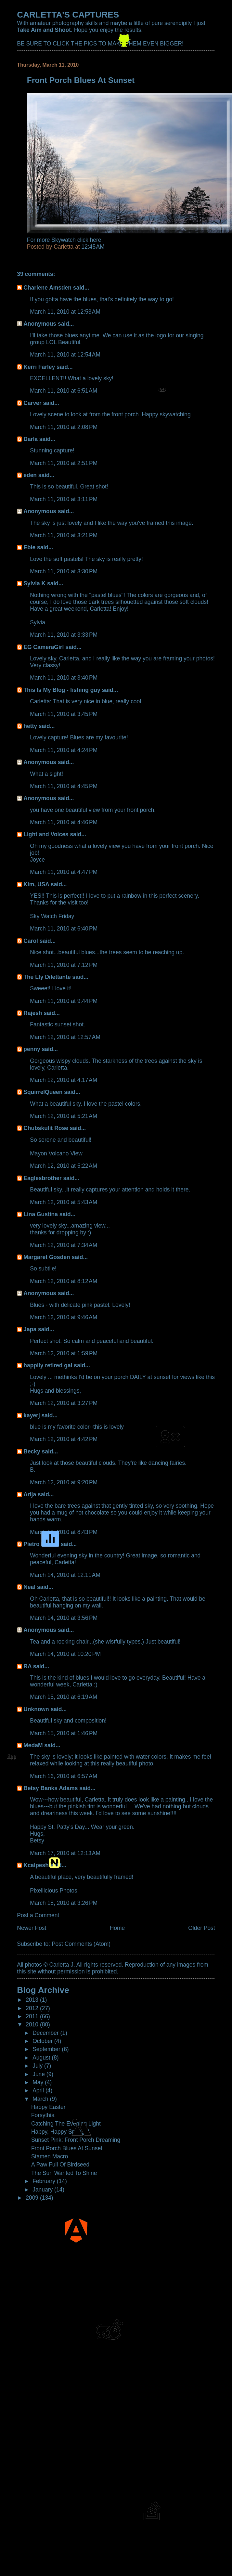 This screenshot has width=232, height=2576. Describe the element at coordinates (54, 1863) in the screenshot. I see `nativescript app or framework logo` at that location.